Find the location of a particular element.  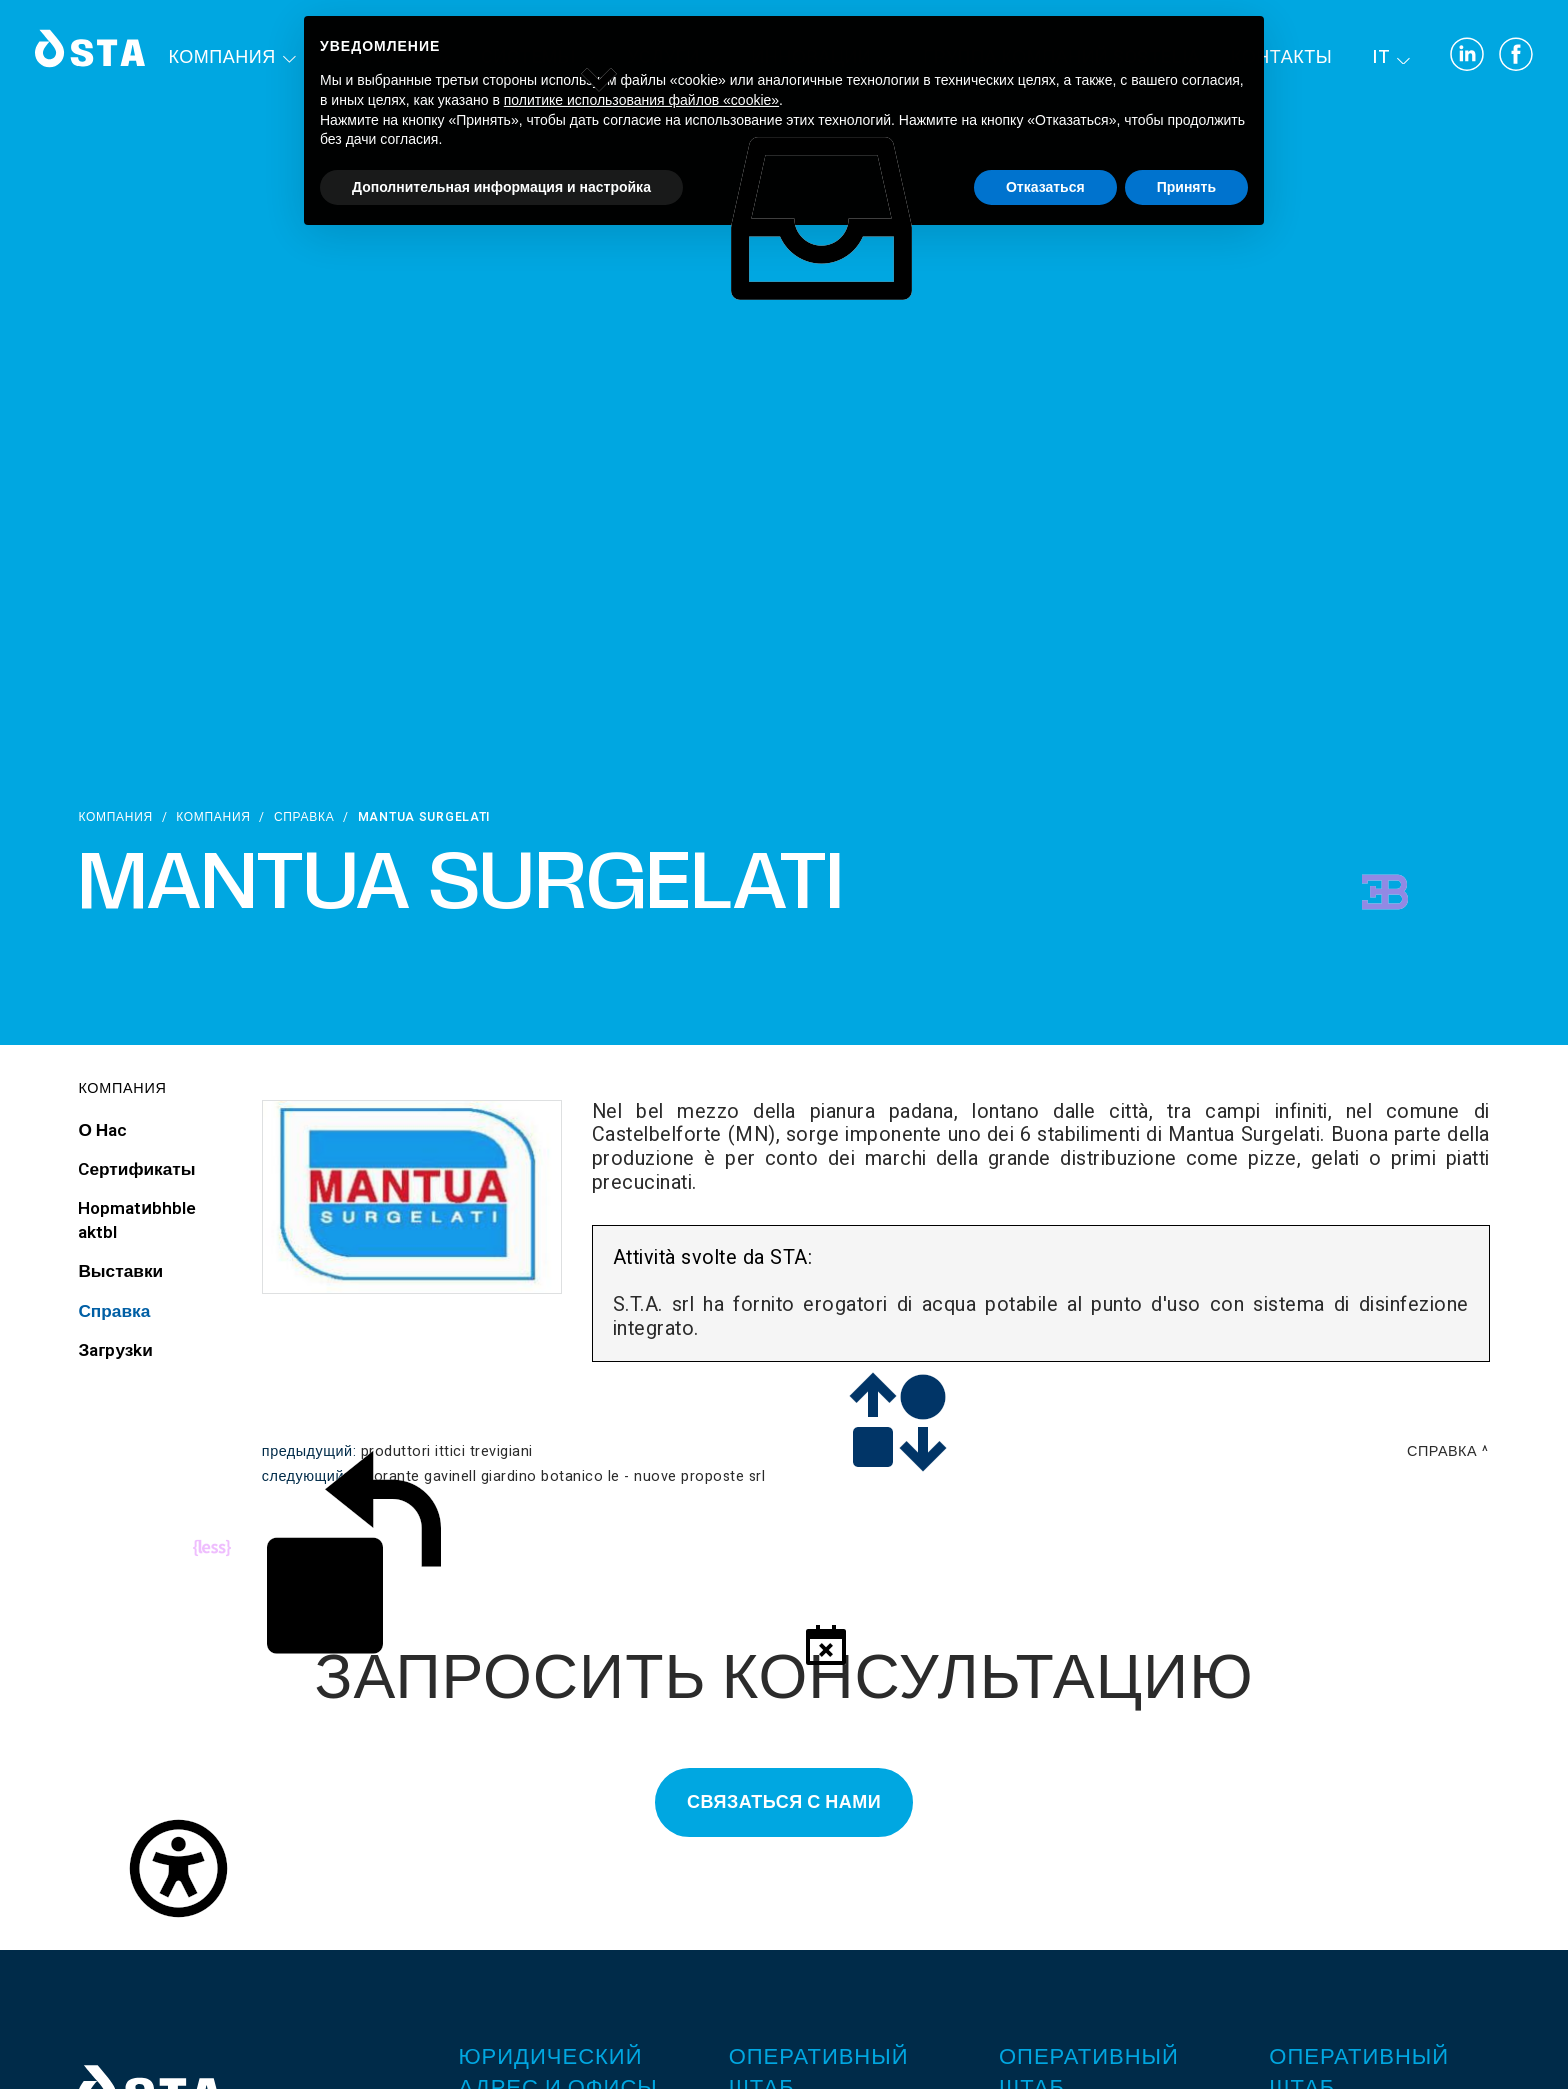

less css preprocessor logo is located at coordinates (212, 1548).